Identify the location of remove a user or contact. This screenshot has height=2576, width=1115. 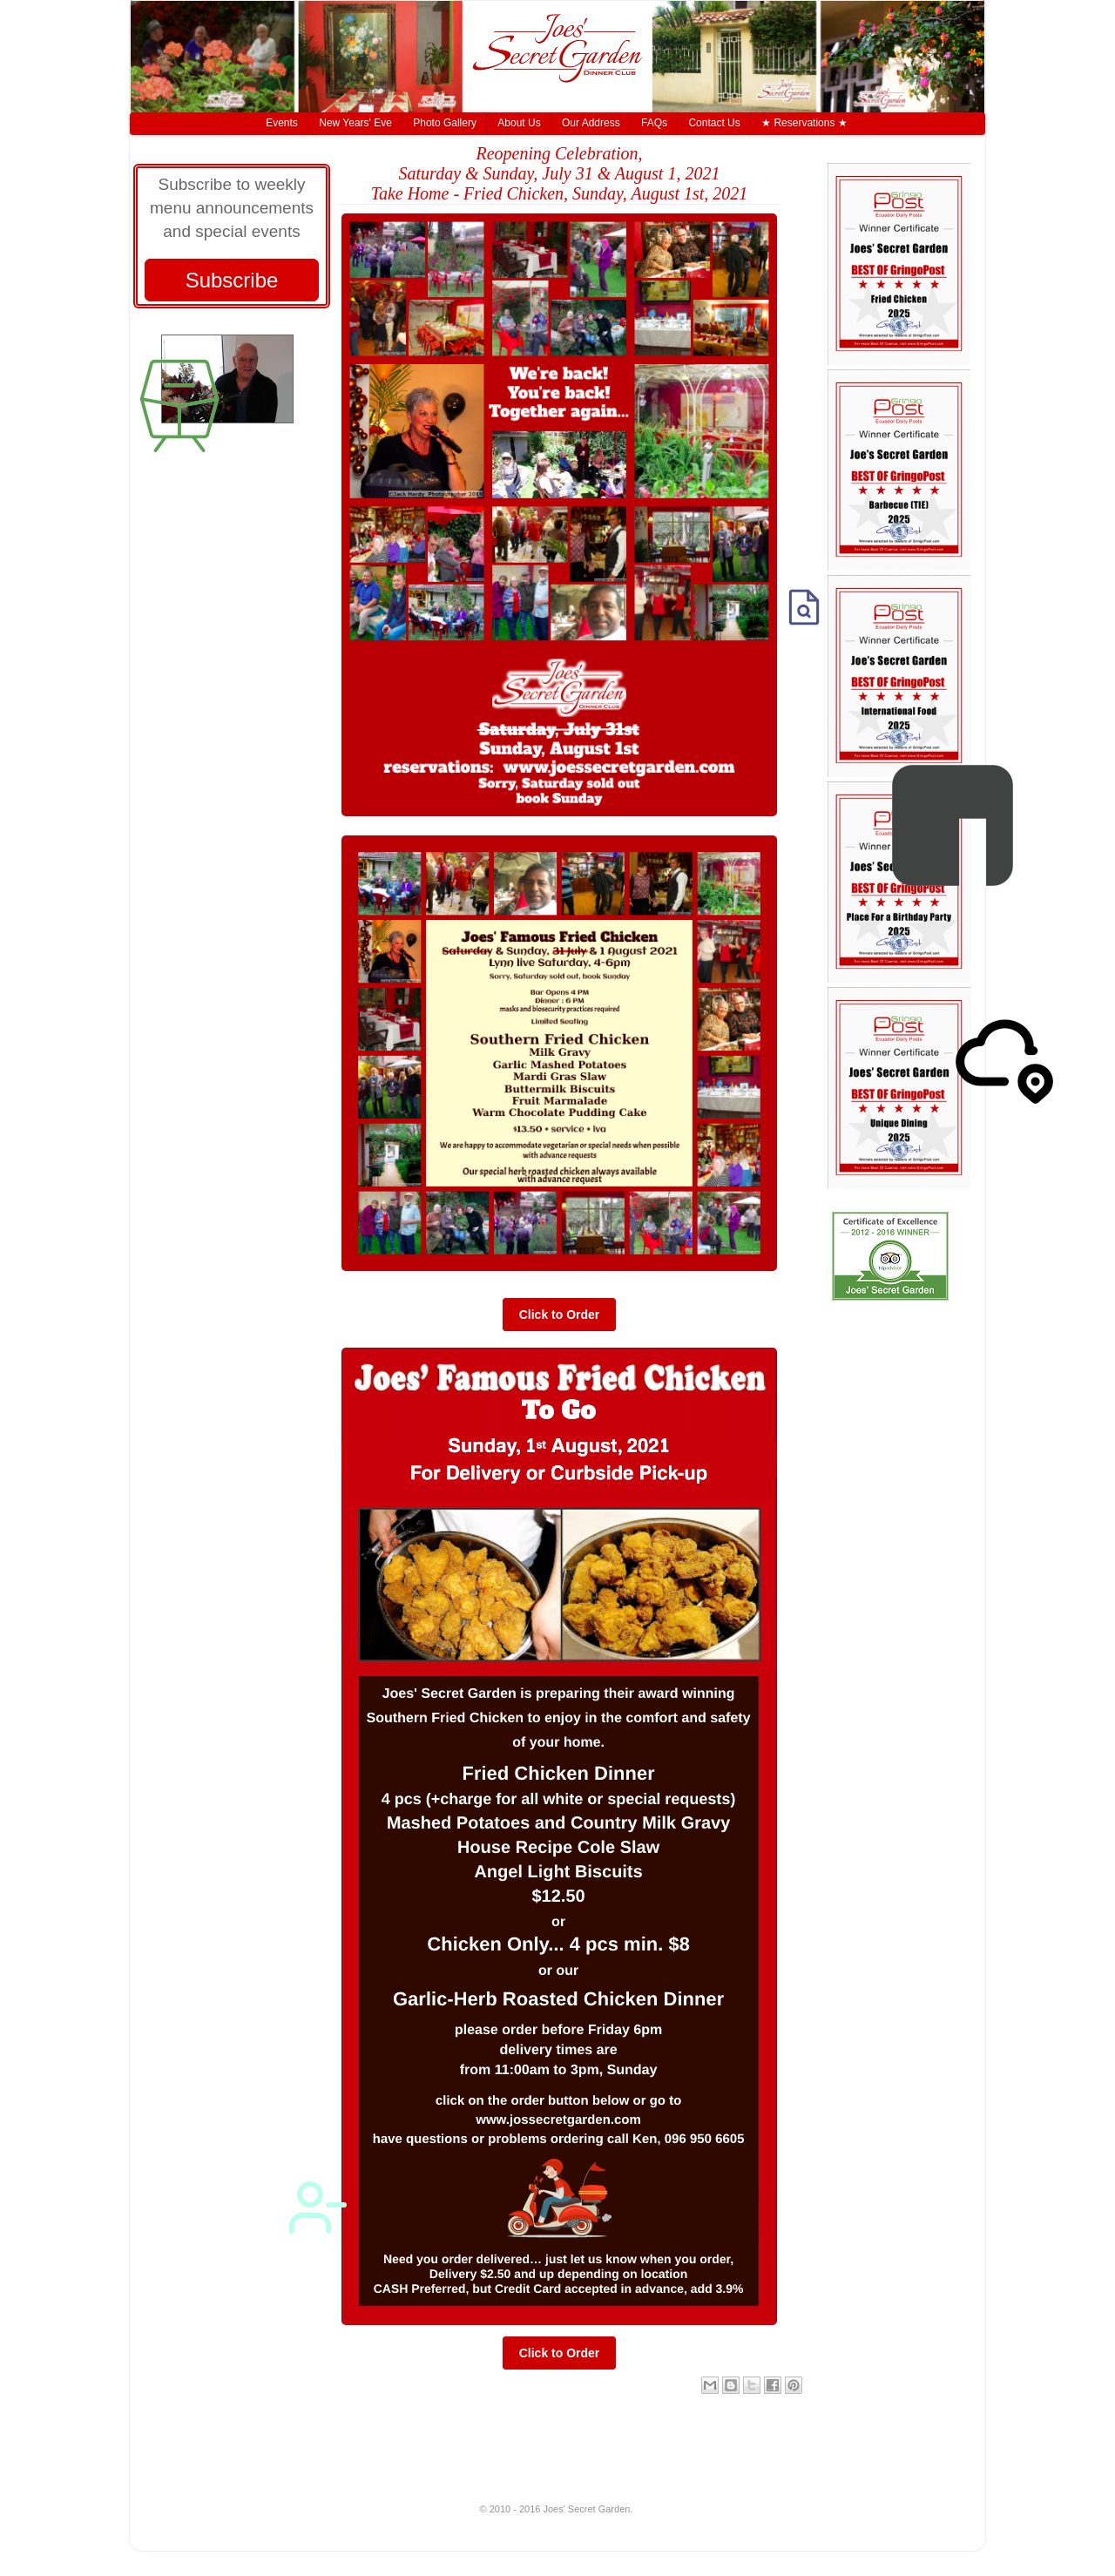
(318, 2208).